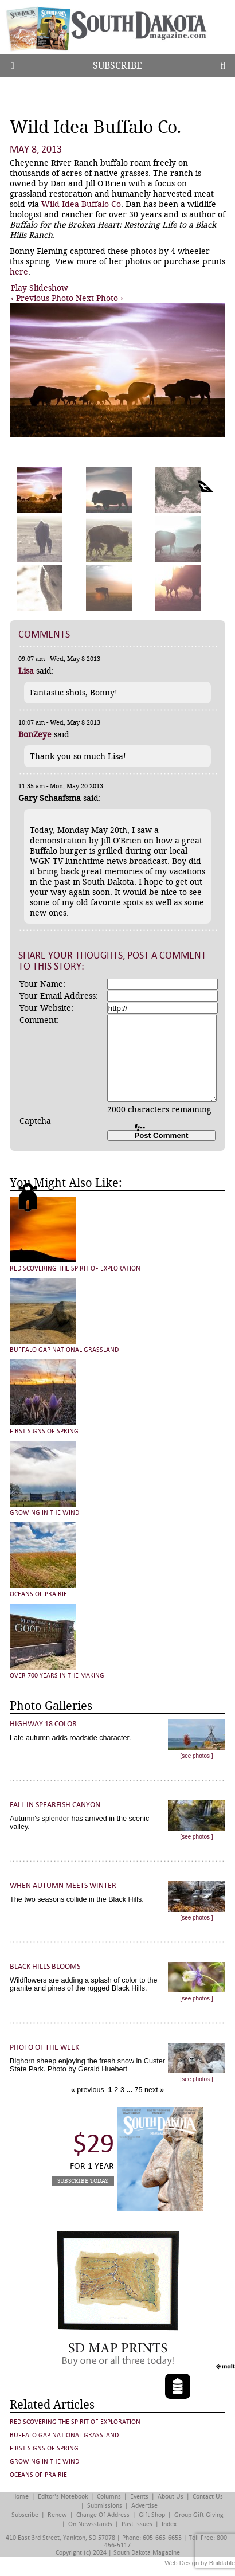 The width and height of the screenshot is (235, 2576). I want to click on open the Qantas airline app, so click(205, 486).